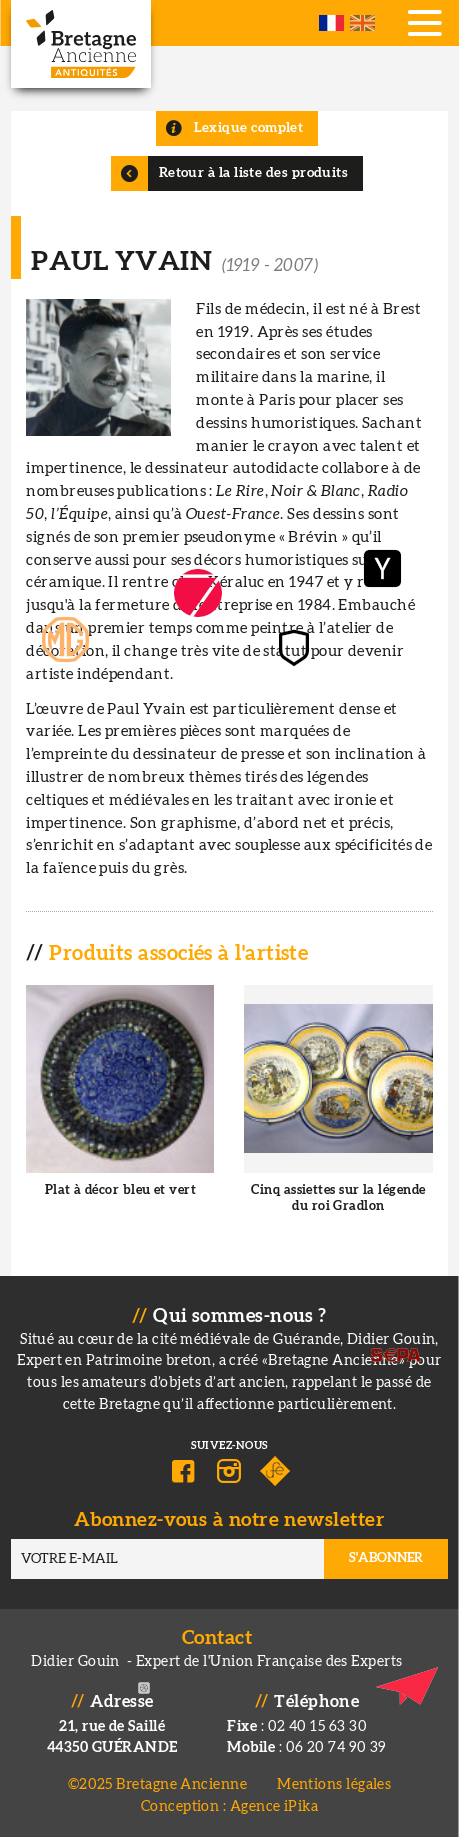 This screenshot has height=1837, width=459. Describe the element at coordinates (198, 593) in the screenshot. I see `Framework7 mobile framework logo` at that location.